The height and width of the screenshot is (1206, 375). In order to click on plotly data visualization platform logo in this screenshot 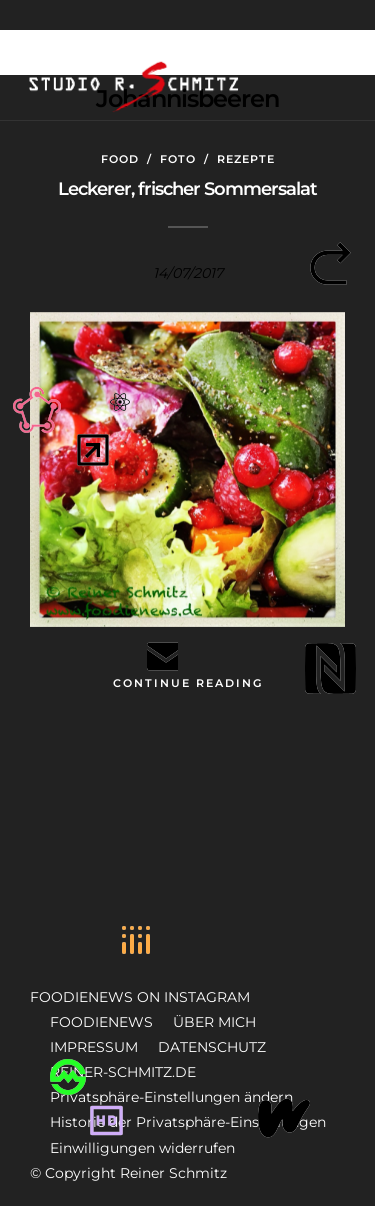, I will do `click(136, 940)`.